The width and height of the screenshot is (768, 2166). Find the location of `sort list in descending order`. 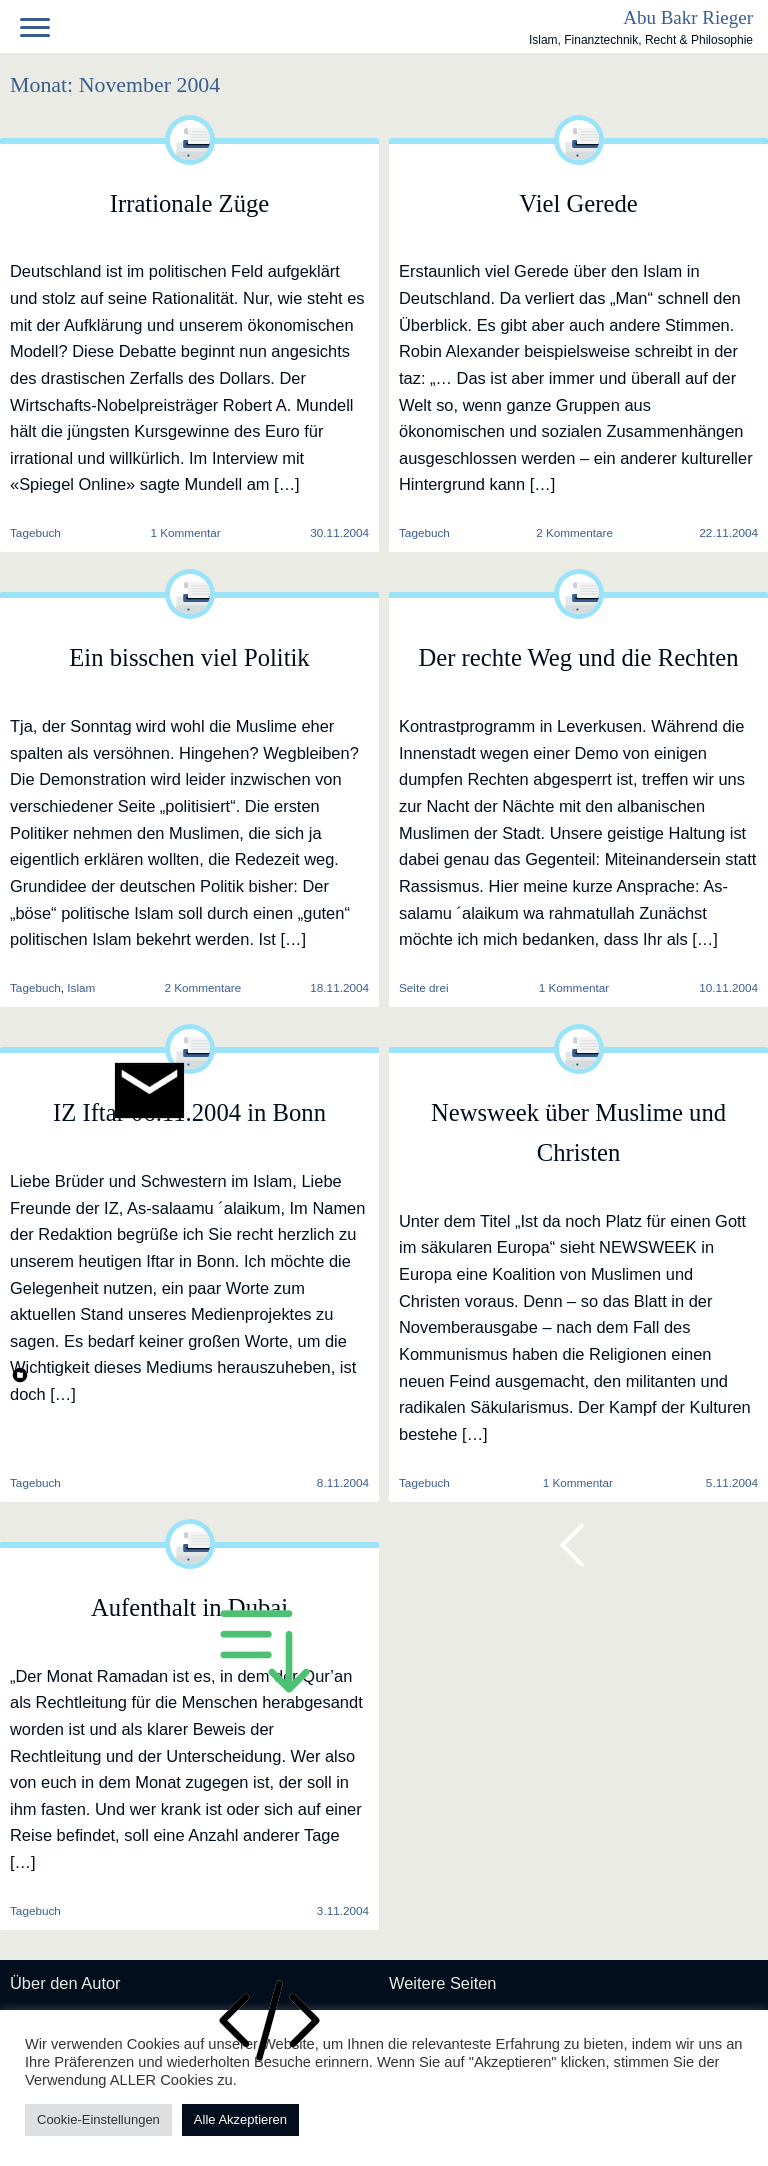

sort list in descending order is located at coordinates (265, 1648).